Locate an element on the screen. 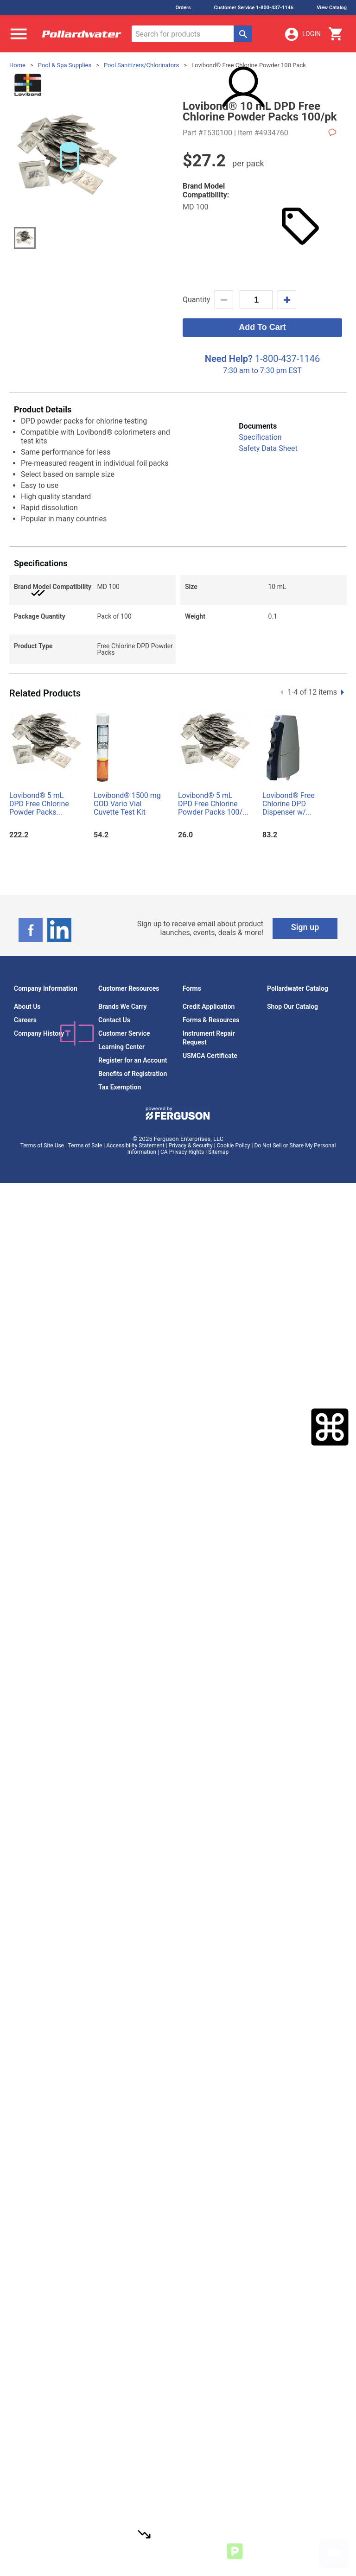 The width and height of the screenshot is (356, 2576). indicates multiple items selected or completed is located at coordinates (38, 593).